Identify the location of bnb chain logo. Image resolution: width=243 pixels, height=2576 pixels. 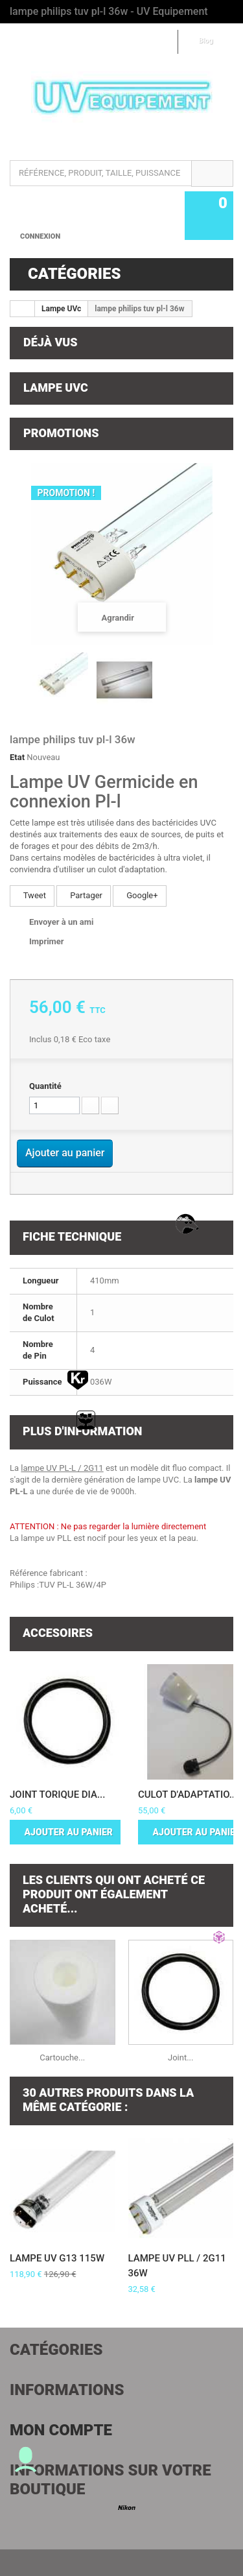
(219, 1937).